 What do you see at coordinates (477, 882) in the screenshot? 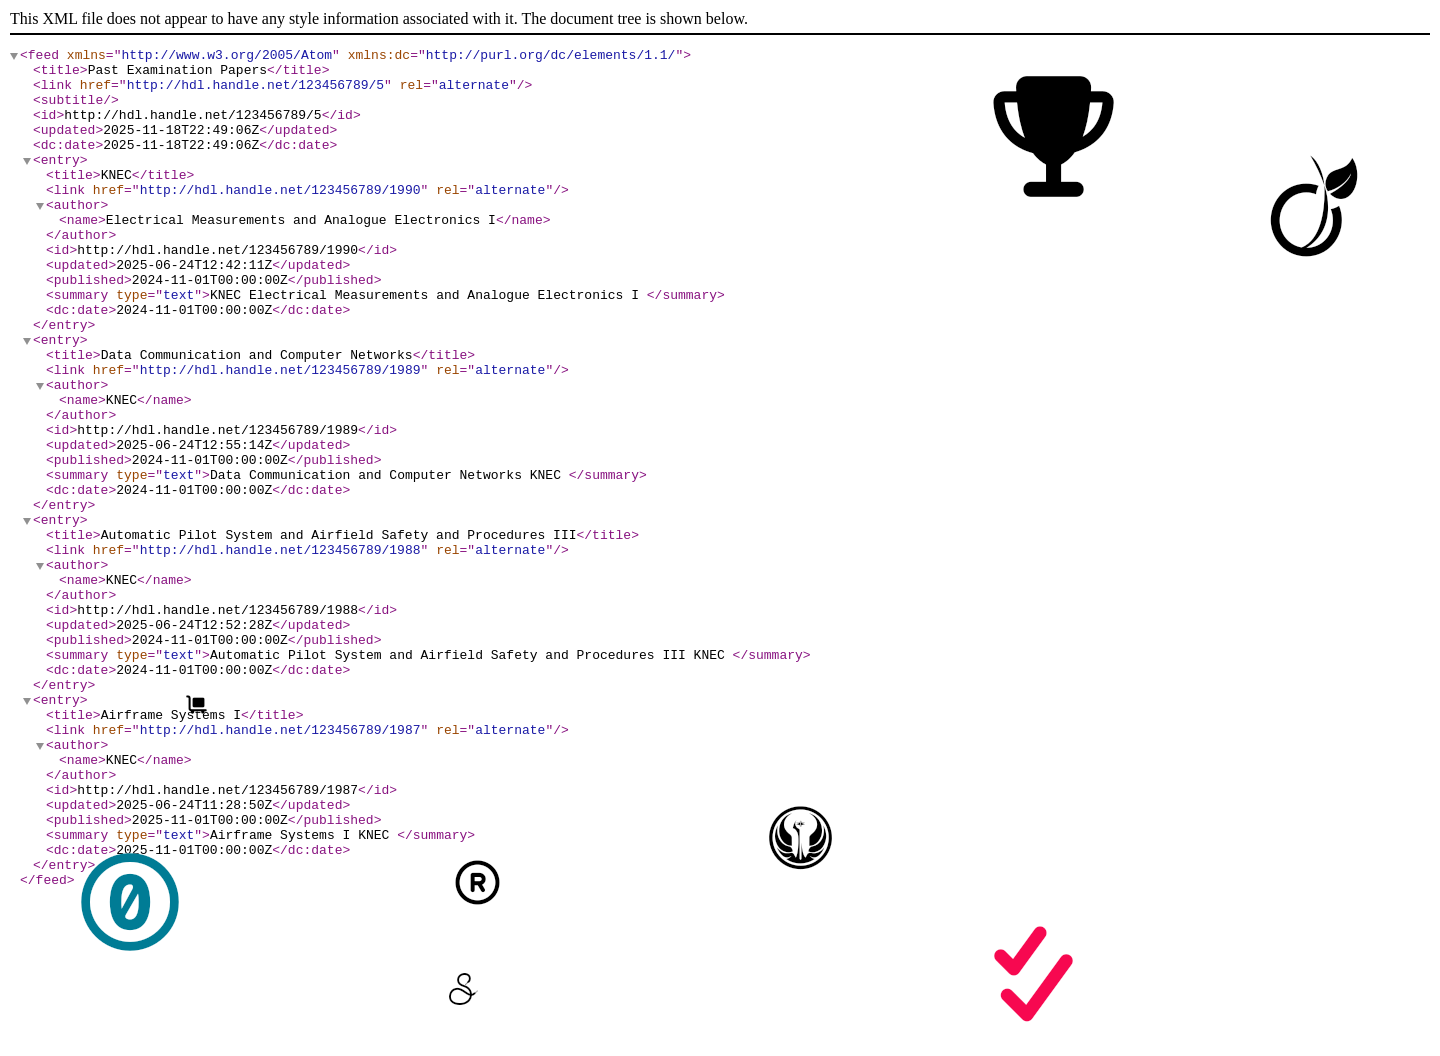
I see `indicates a registered trademark symbol` at bounding box center [477, 882].